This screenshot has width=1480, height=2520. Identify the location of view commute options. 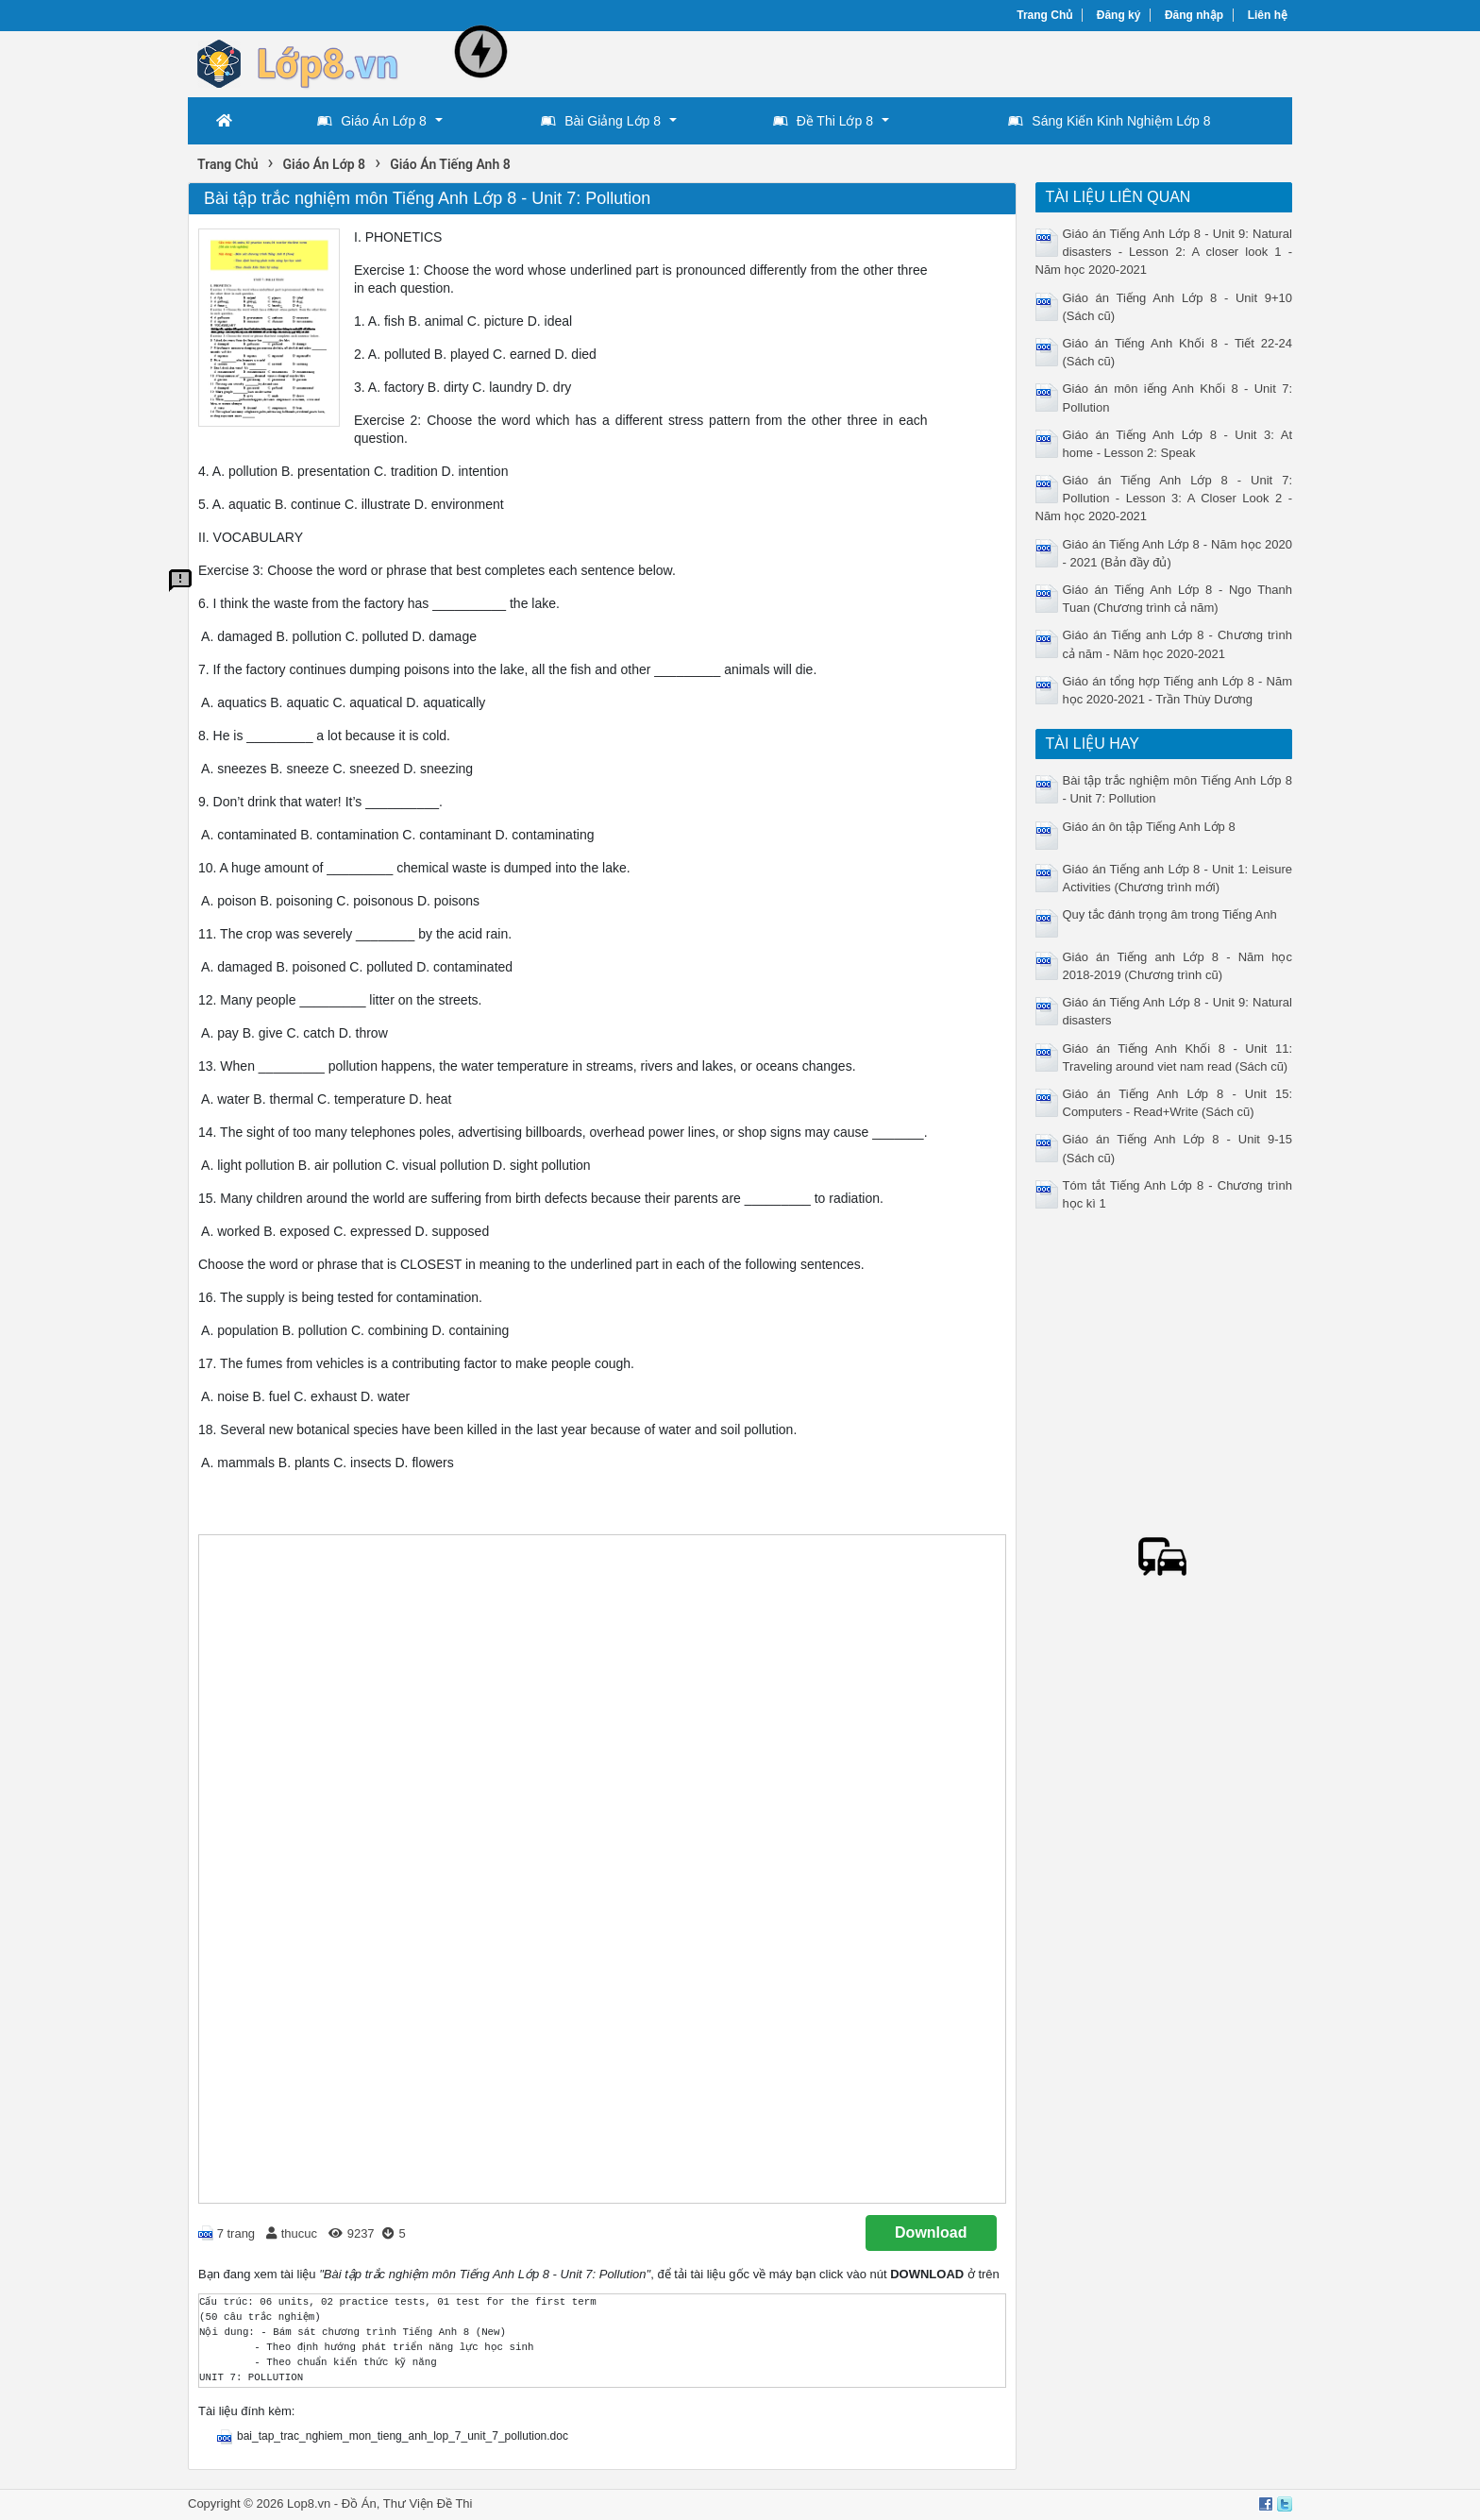
(1162, 1556).